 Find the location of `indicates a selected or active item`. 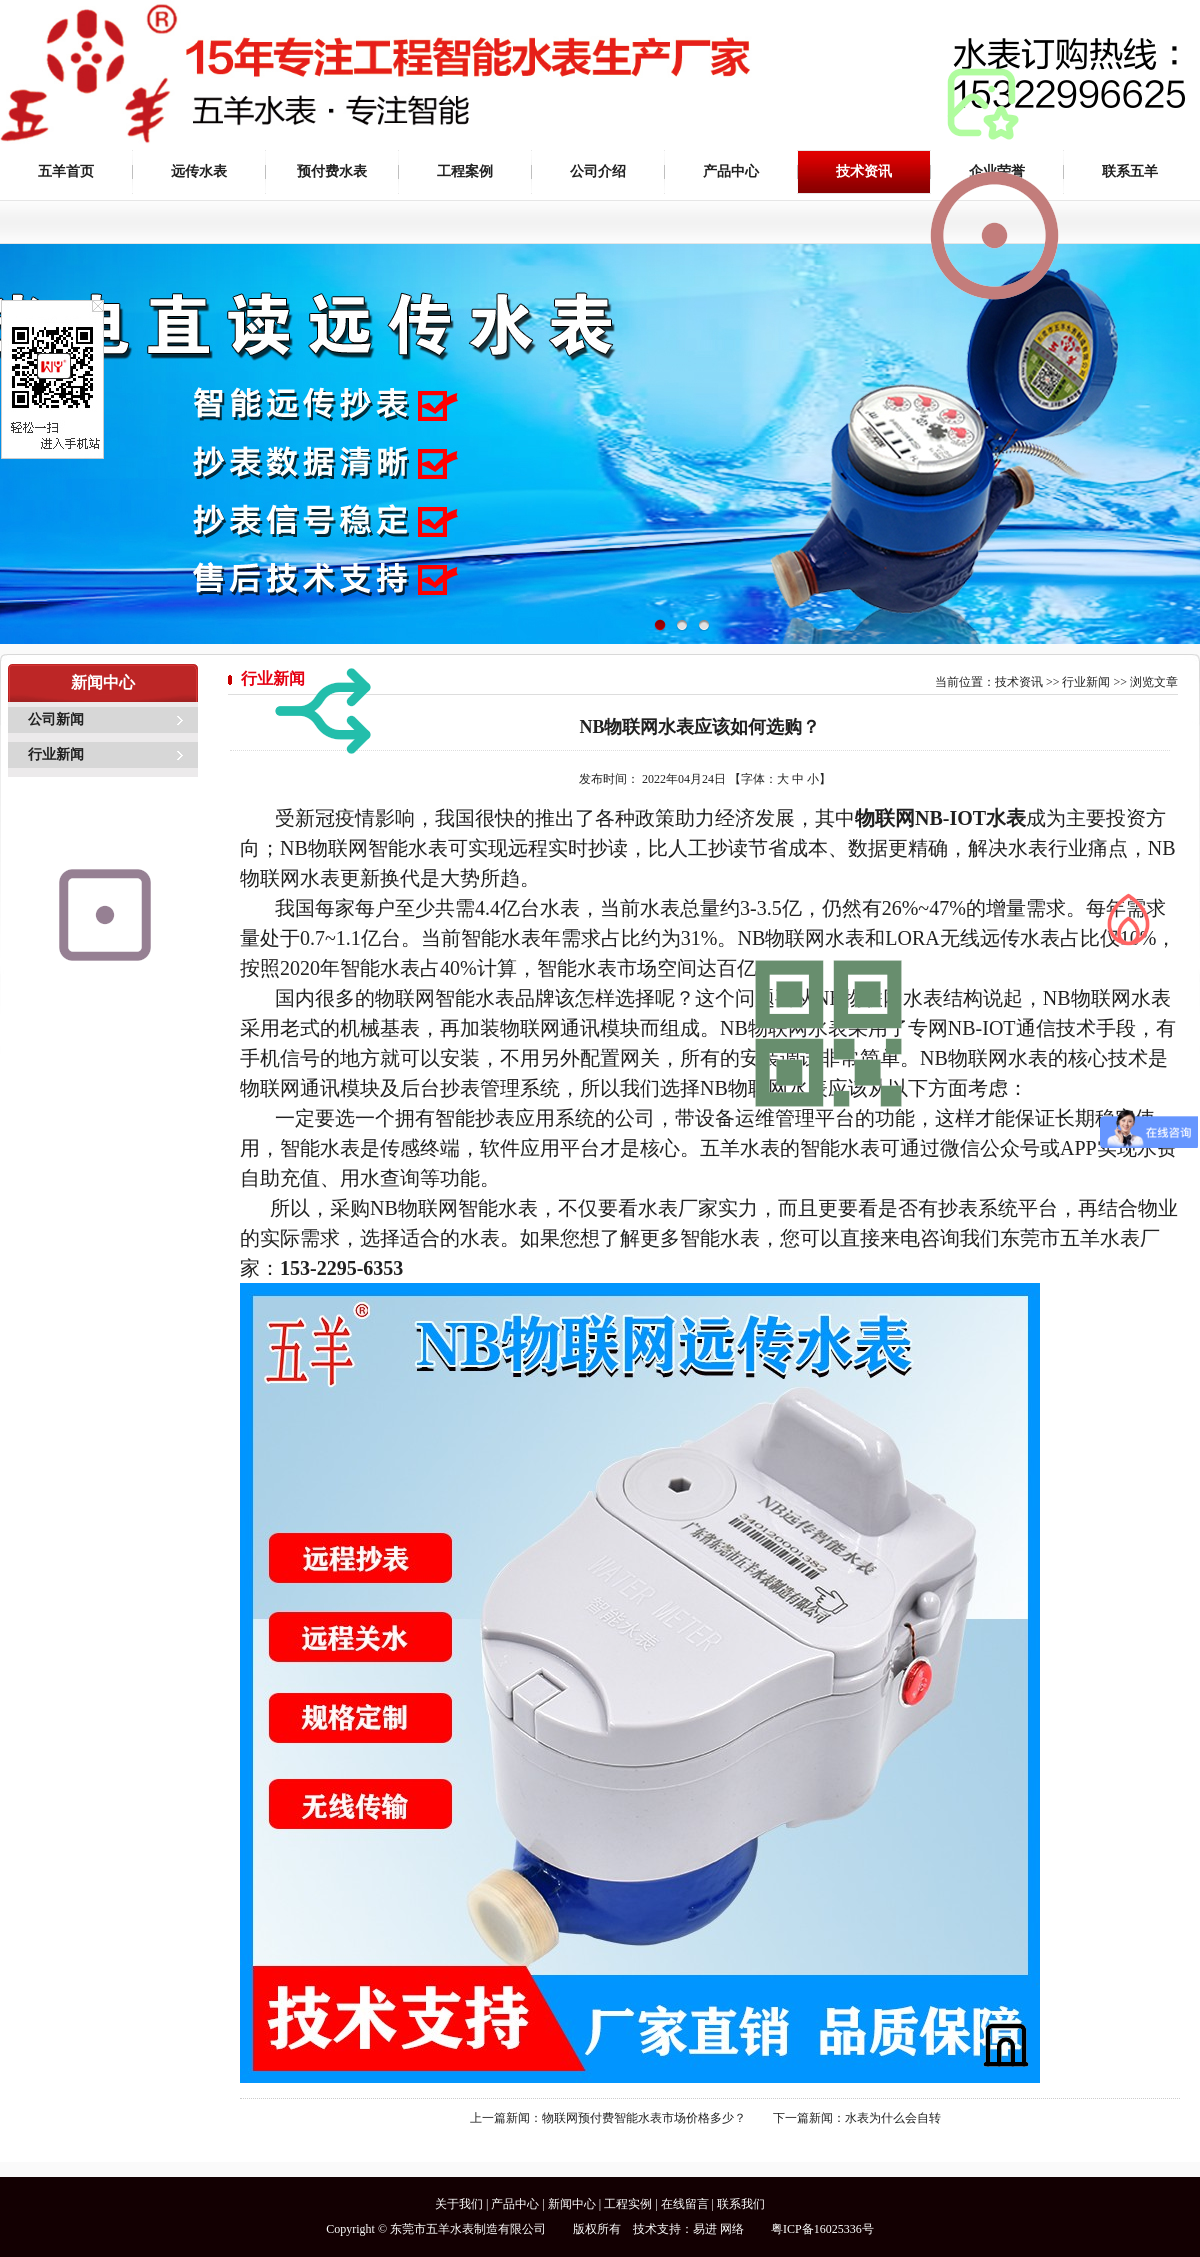

indicates a selected or active item is located at coordinates (105, 915).